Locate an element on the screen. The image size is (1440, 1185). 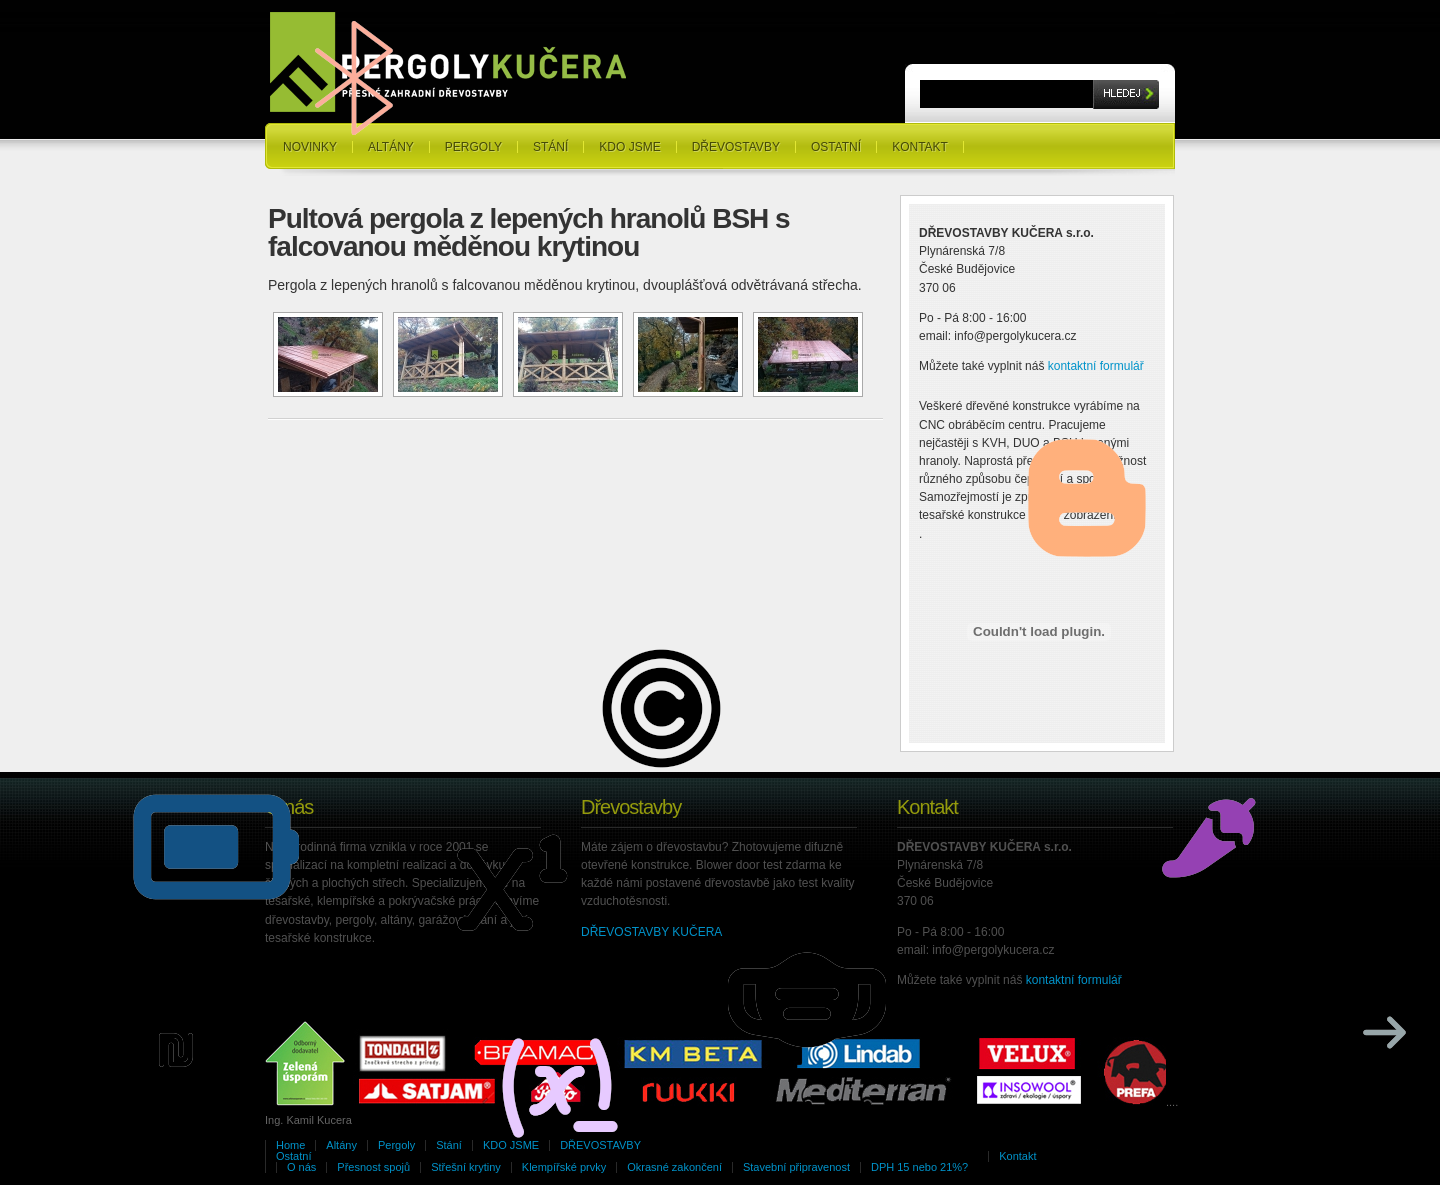
toggle bluetooth connectivity is located at coordinates (354, 78).